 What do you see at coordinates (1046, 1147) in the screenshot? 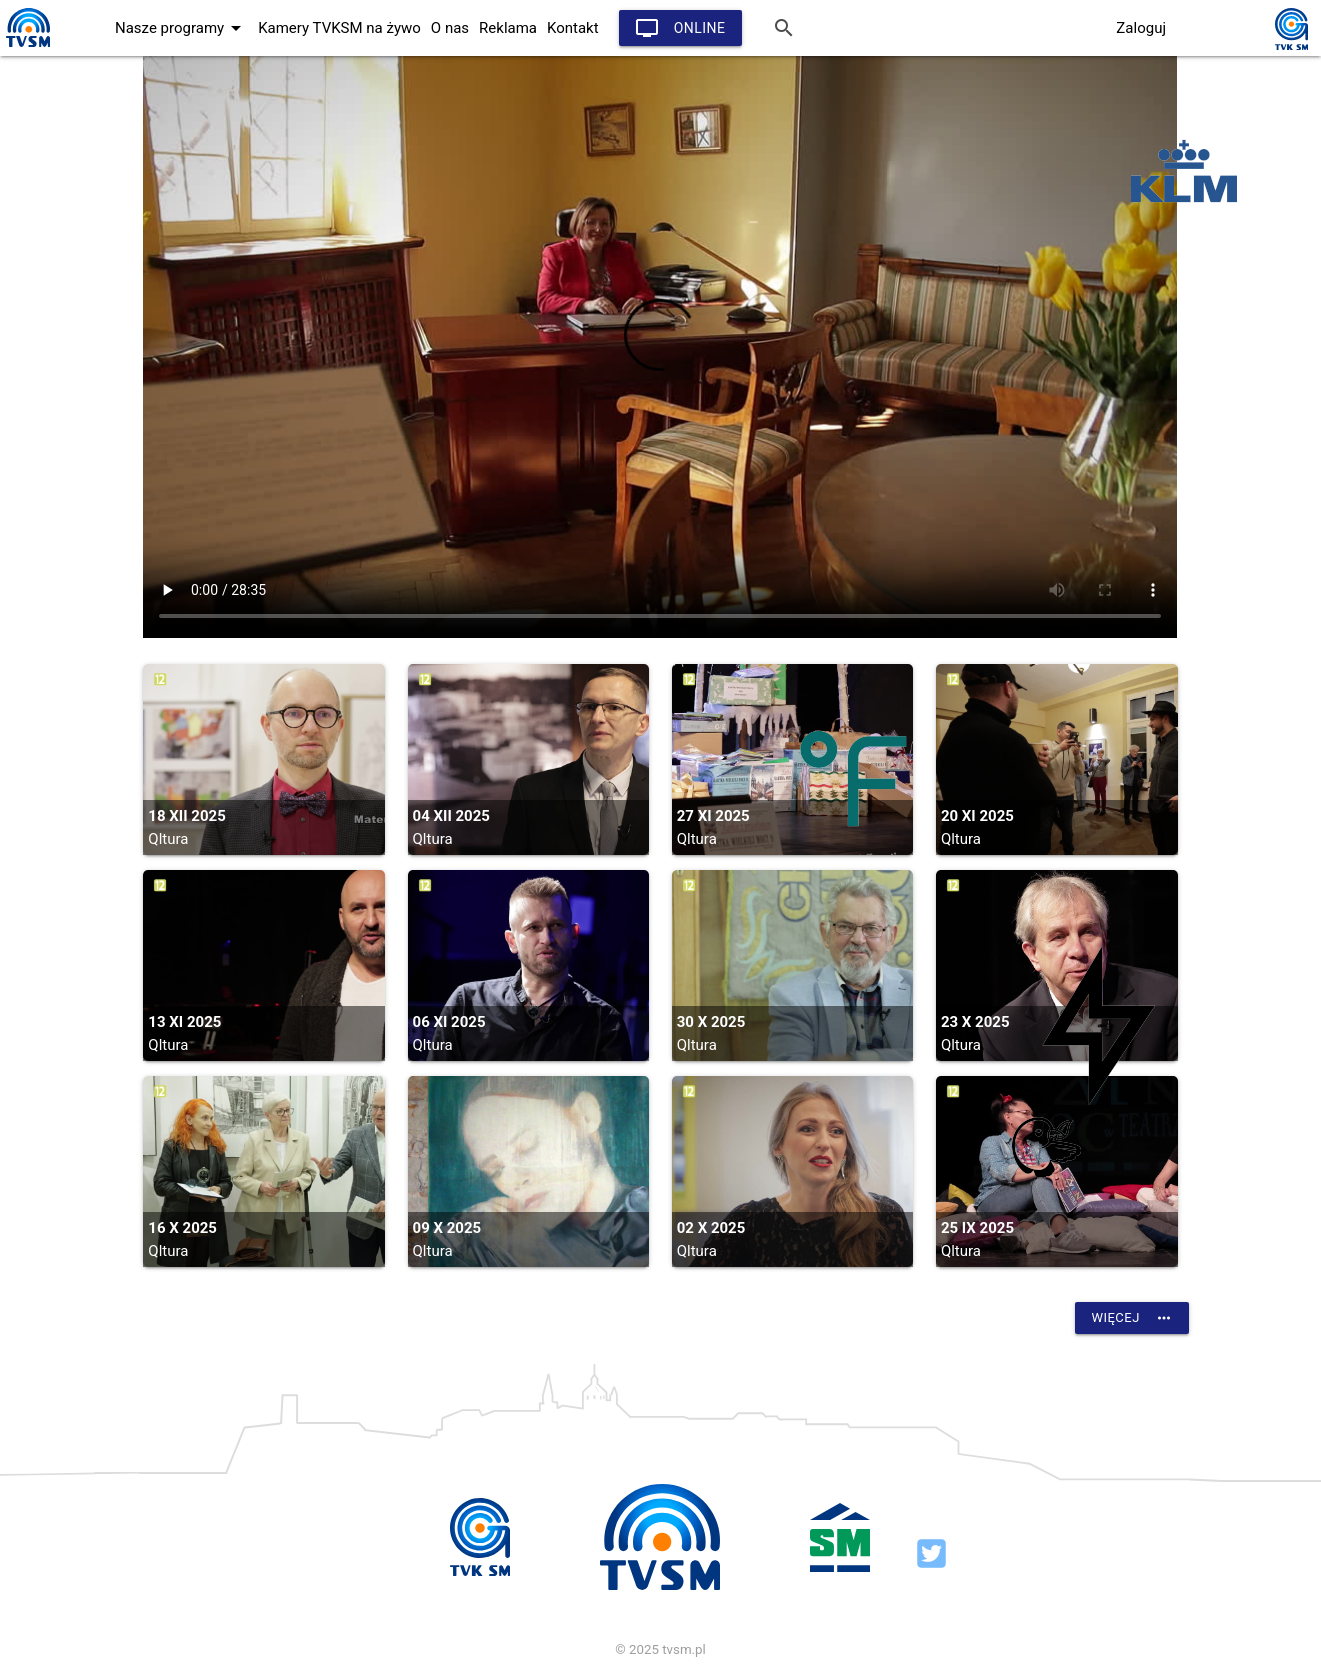
I see `bower package manager logo` at bounding box center [1046, 1147].